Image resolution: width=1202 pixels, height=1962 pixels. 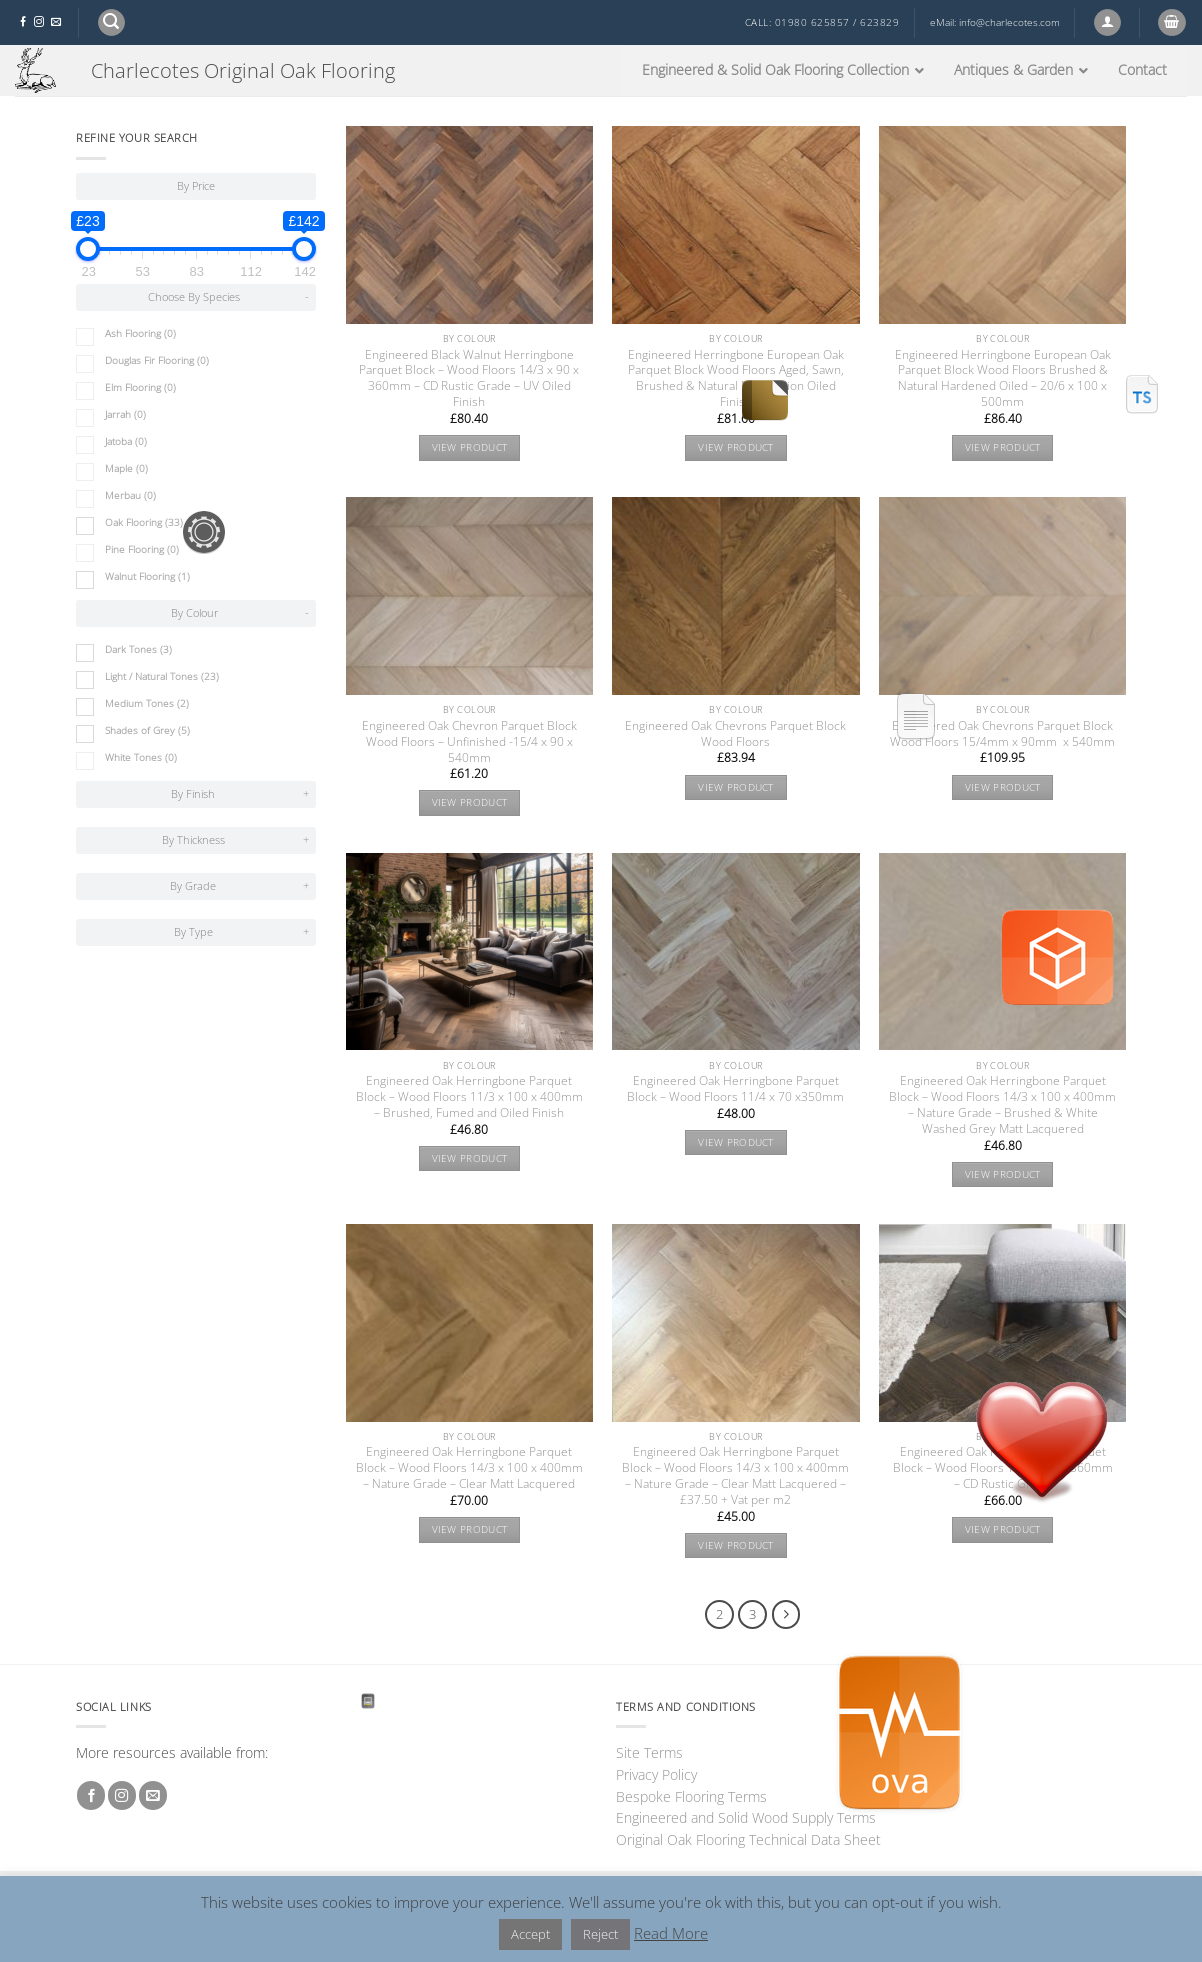 I want to click on open a 3D model file in STL format, so click(x=1057, y=953).